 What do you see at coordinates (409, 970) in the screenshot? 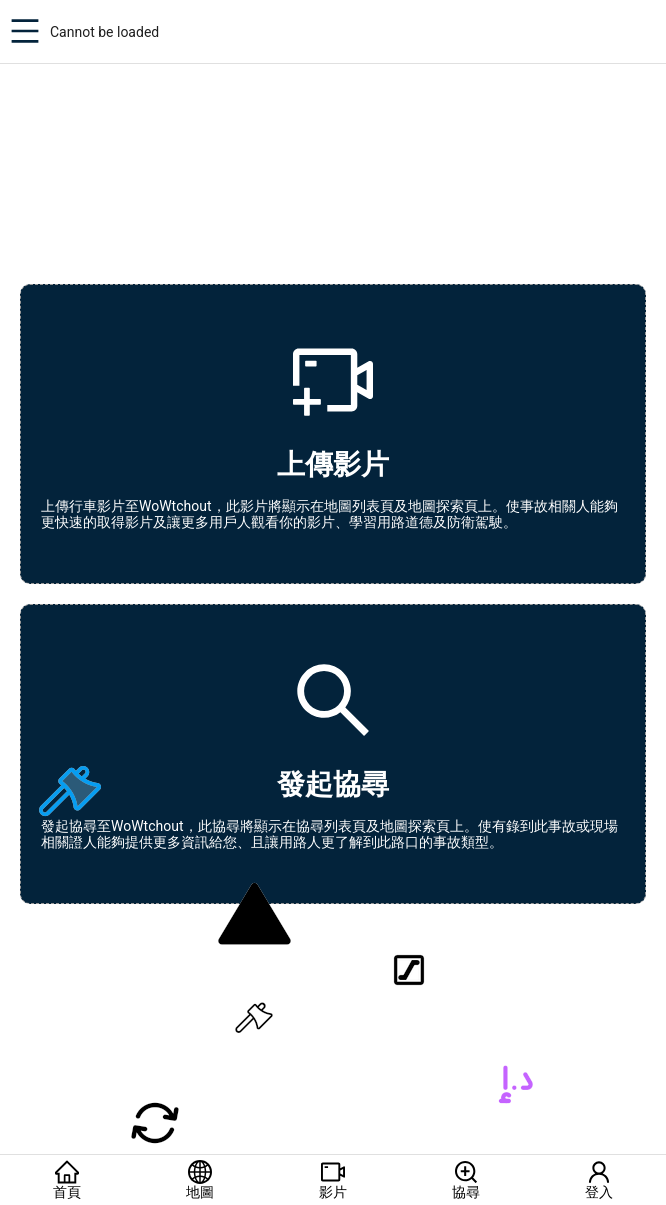
I see `indicates escalator location in a building or transit station` at bounding box center [409, 970].